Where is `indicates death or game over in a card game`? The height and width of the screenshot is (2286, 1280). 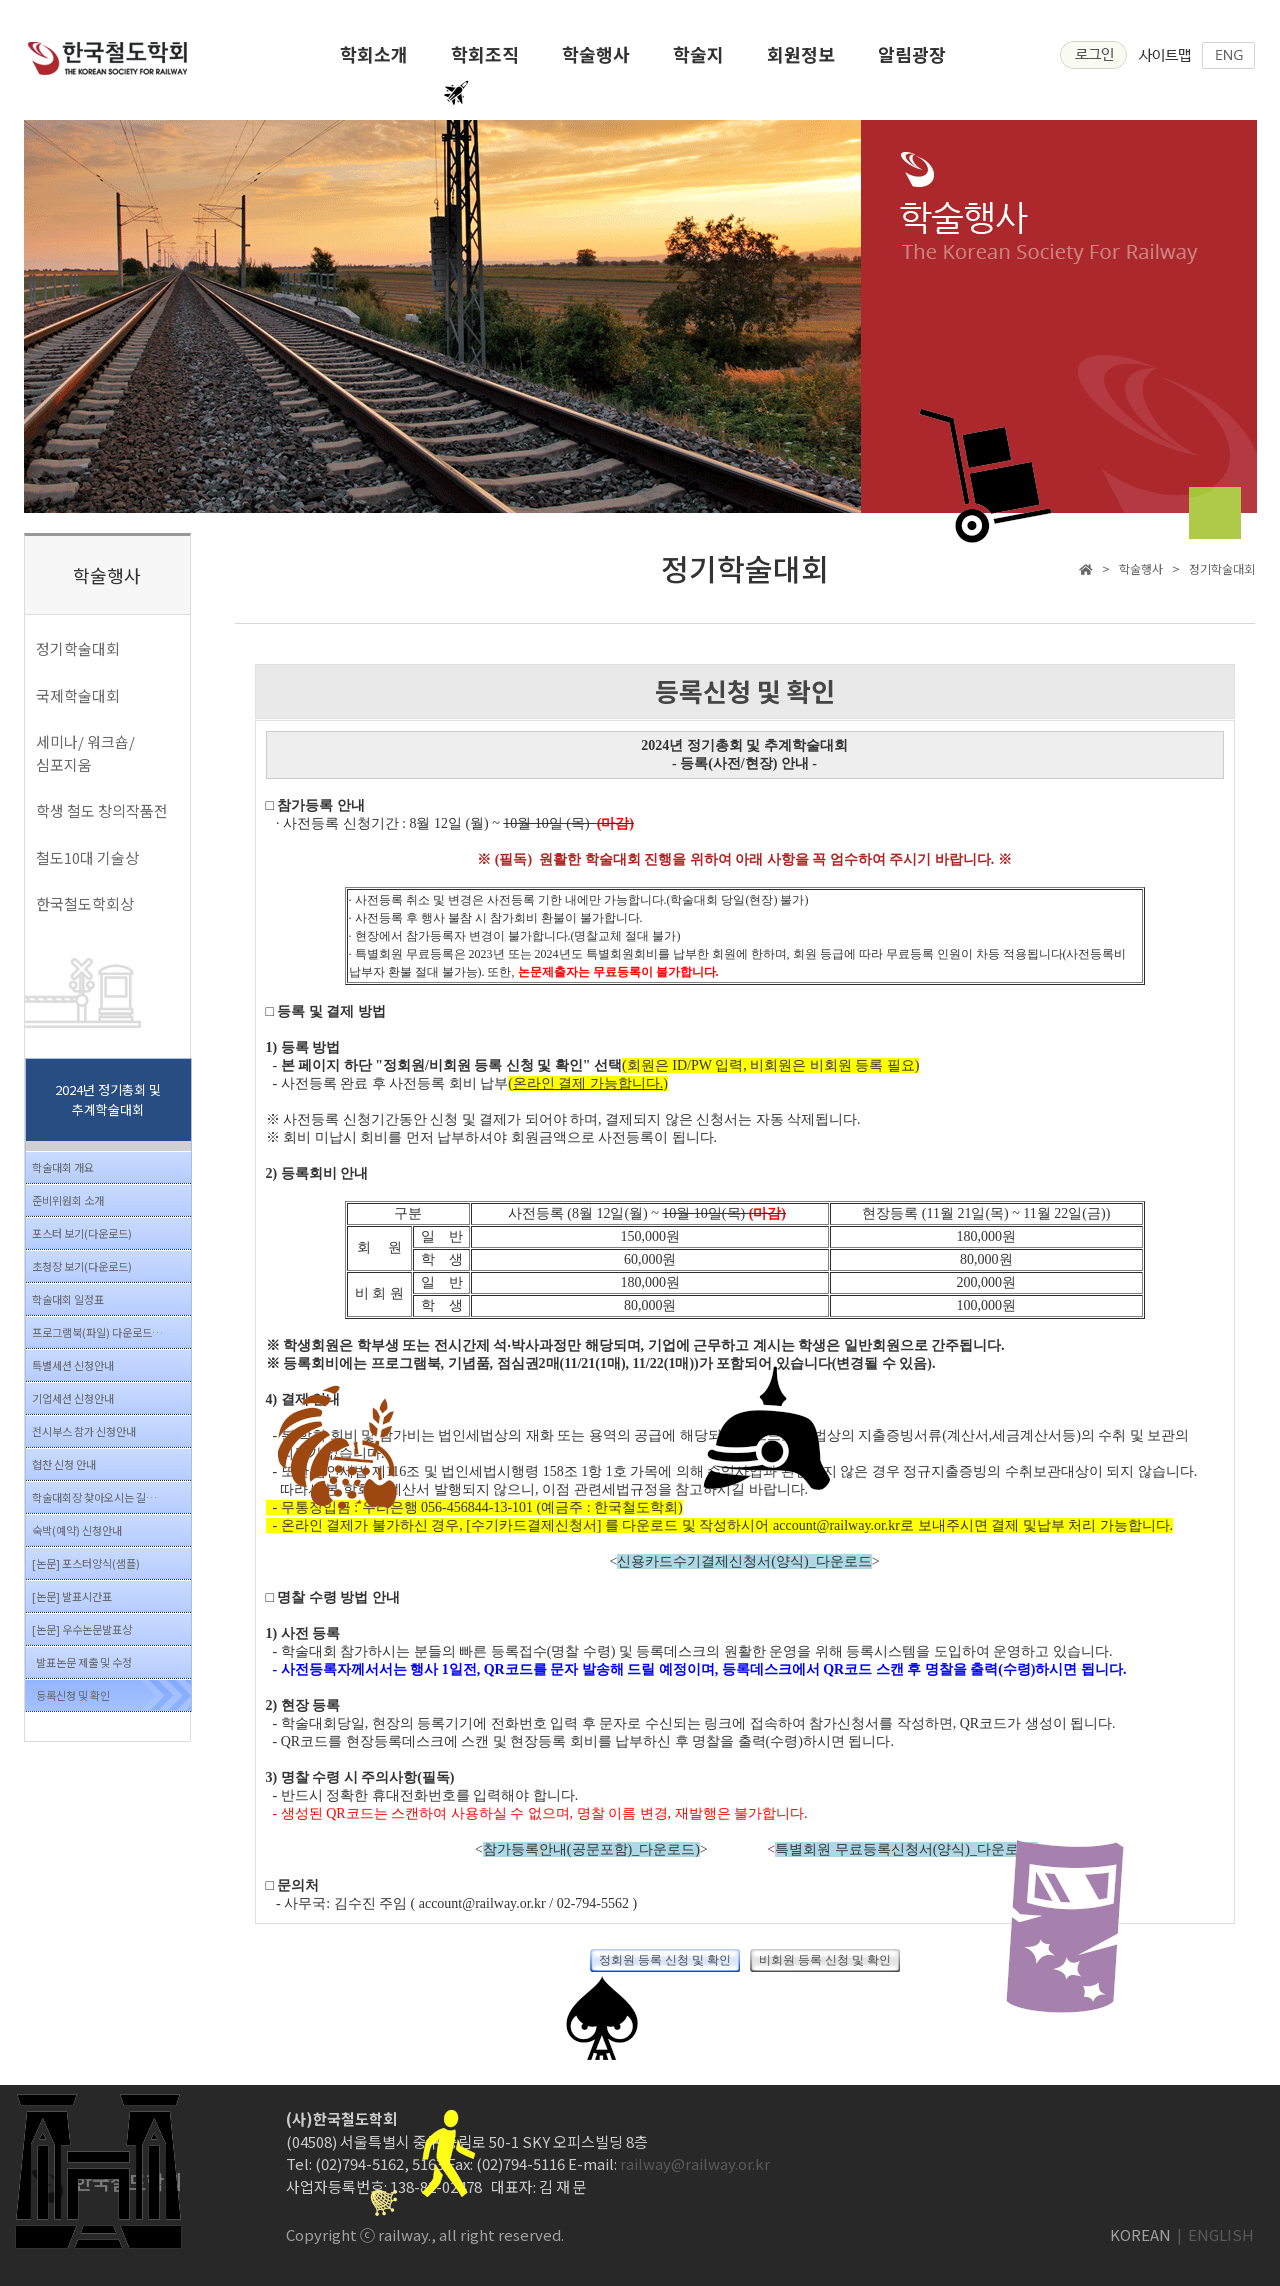 indicates death or game over in a card game is located at coordinates (602, 2017).